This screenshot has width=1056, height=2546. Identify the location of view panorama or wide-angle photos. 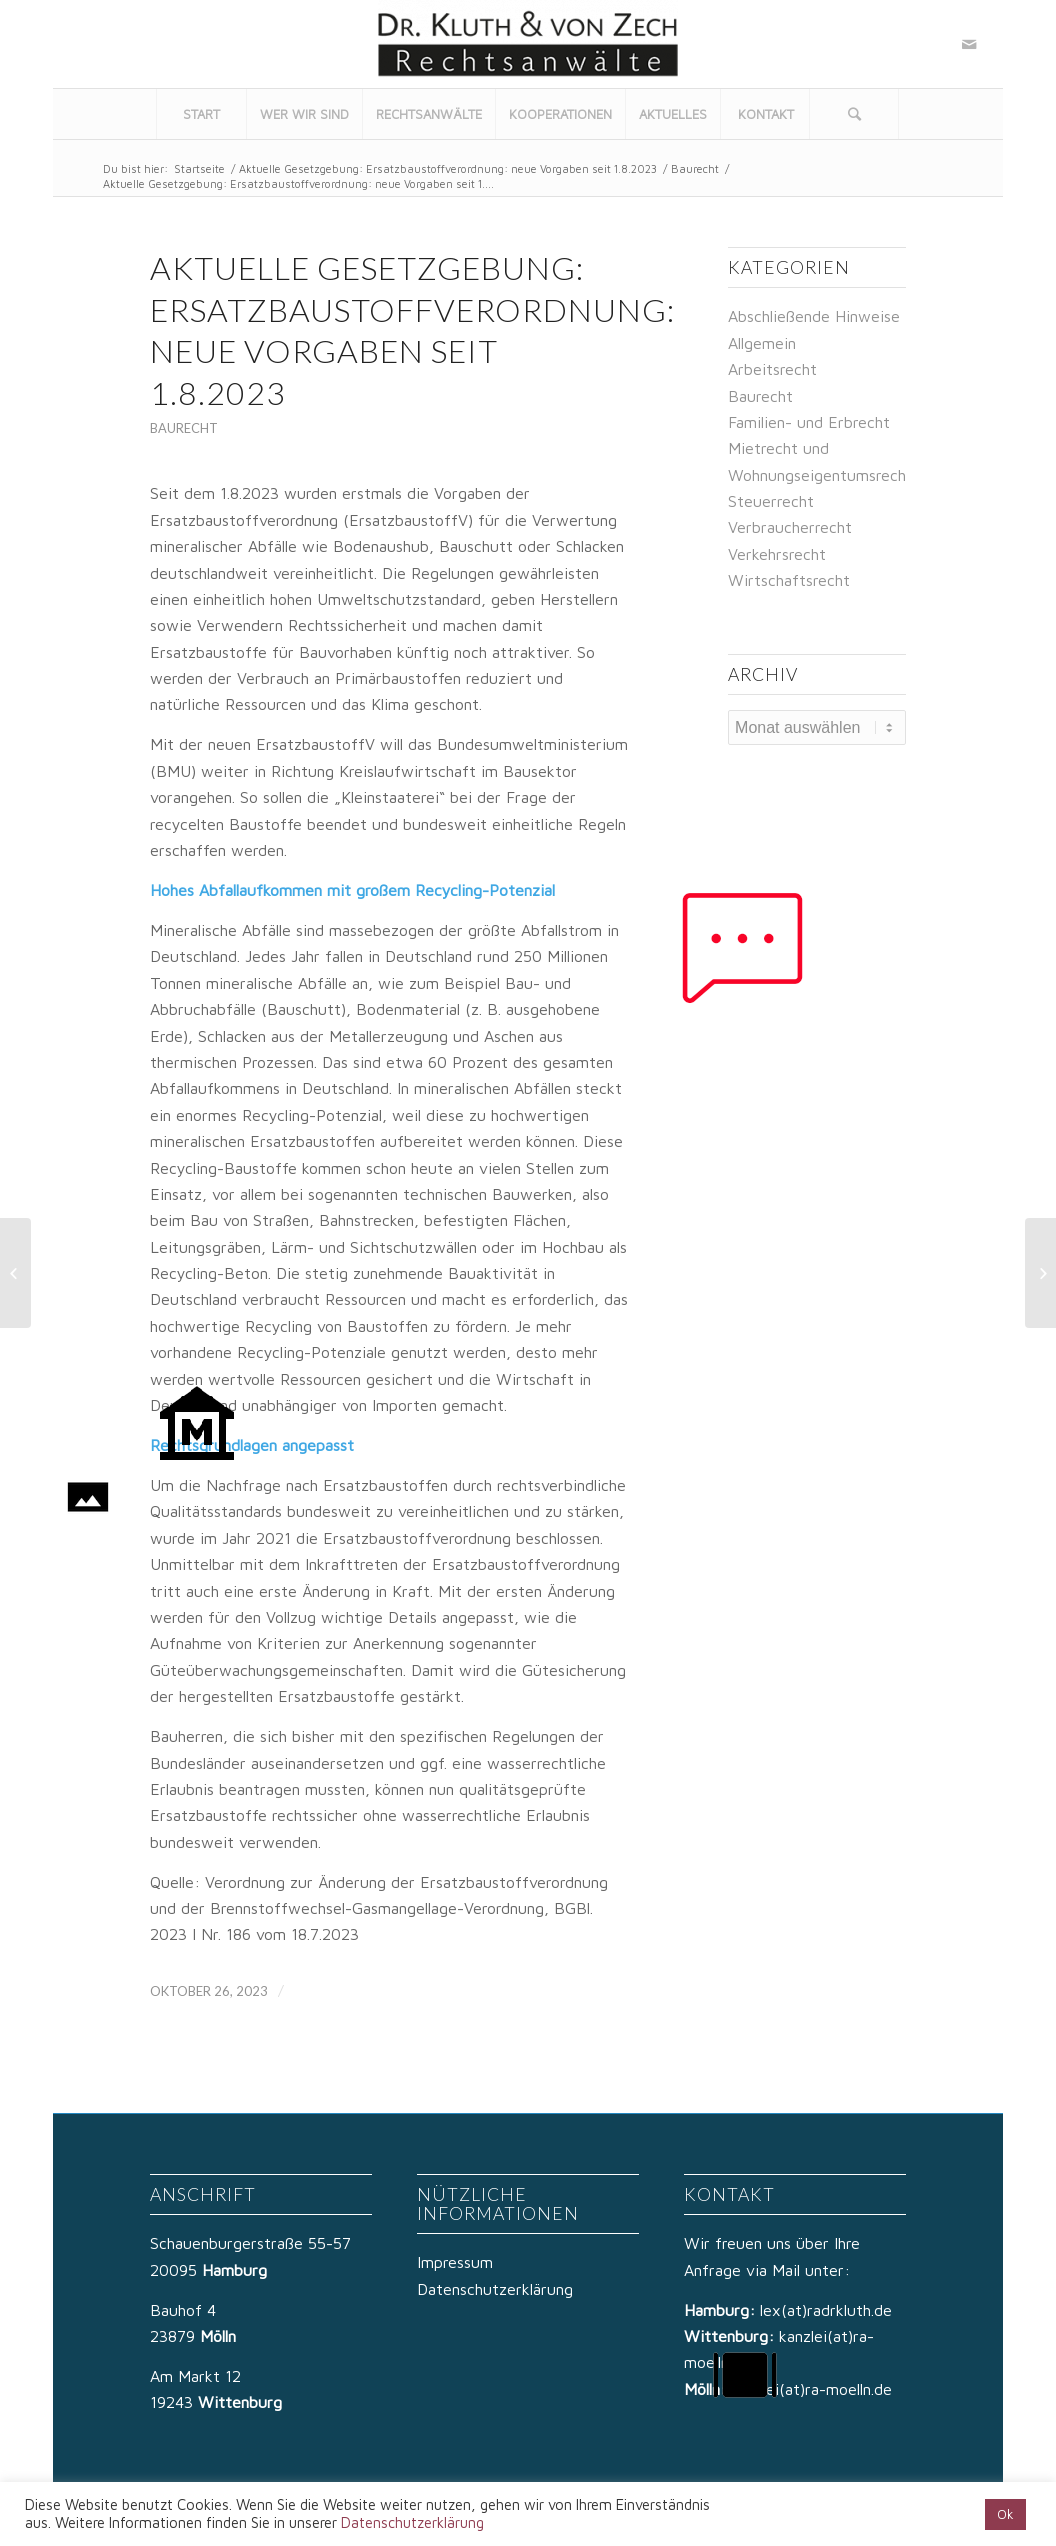
(88, 1497).